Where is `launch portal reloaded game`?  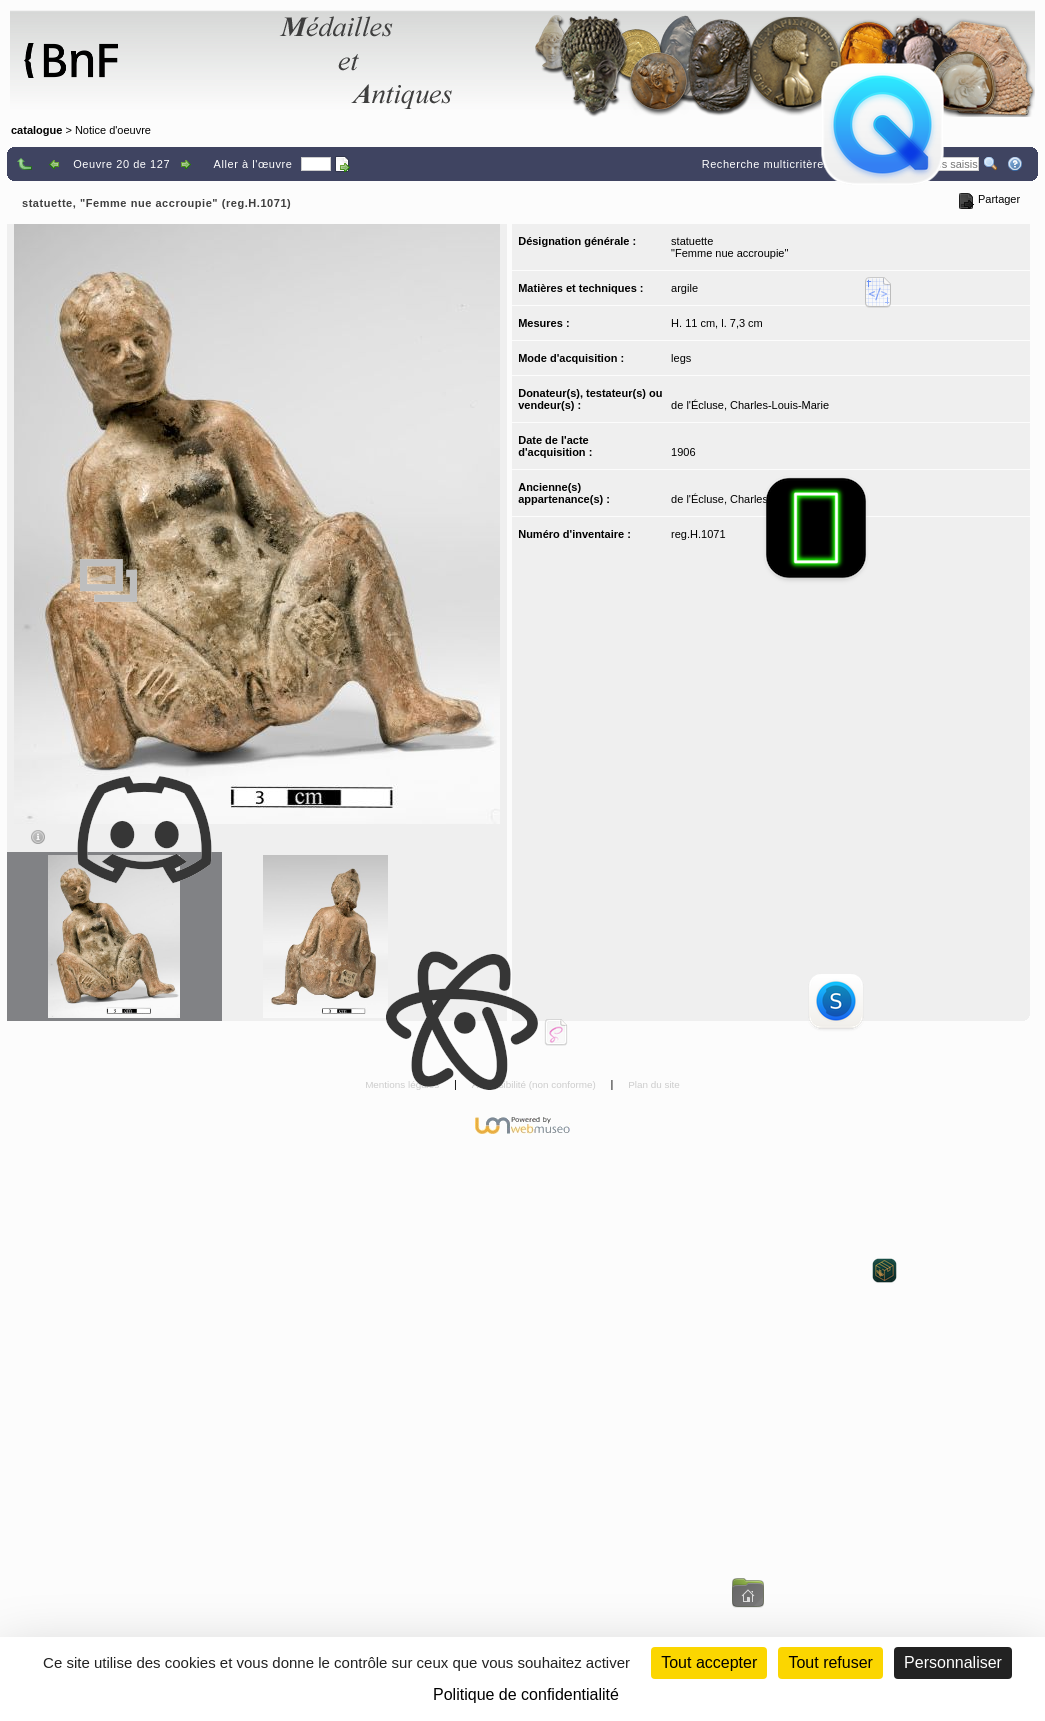
launch portal reloaded game is located at coordinates (816, 528).